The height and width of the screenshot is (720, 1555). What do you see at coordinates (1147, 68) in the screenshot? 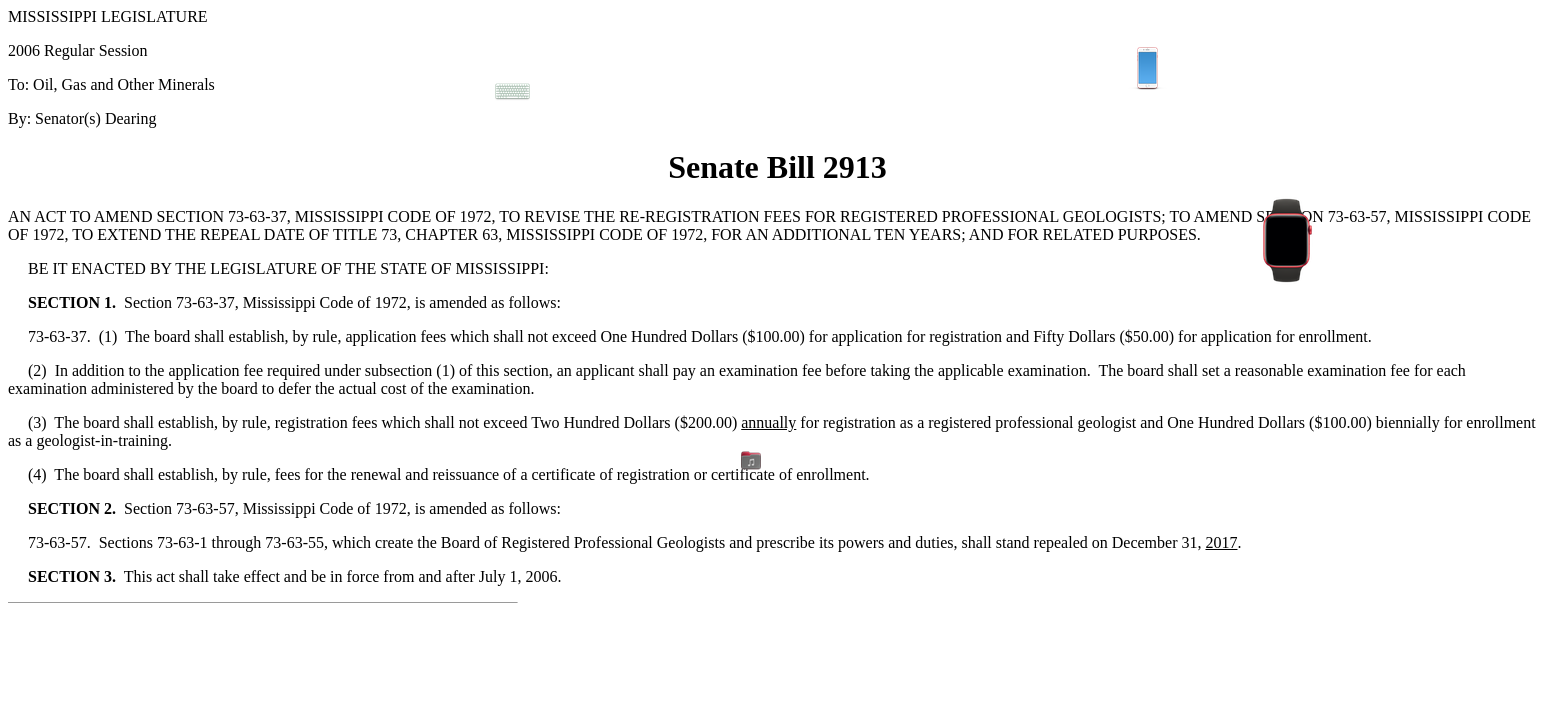
I see `iPhone 7 device icon for system identification` at bounding box center [1147, 68].